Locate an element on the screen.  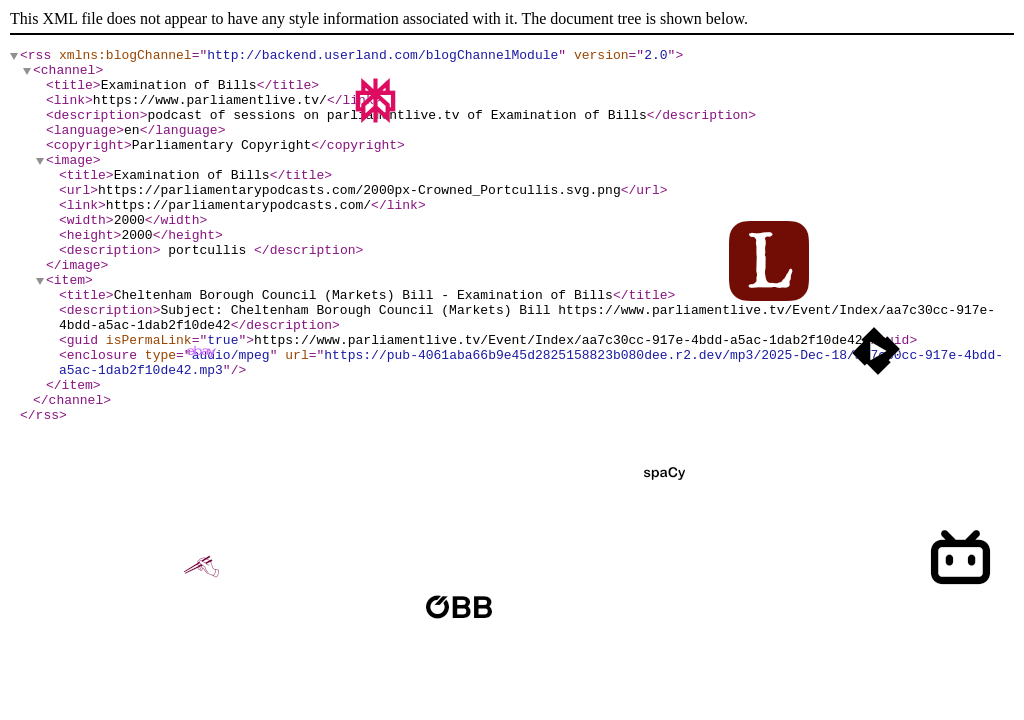
navigate to ÖBB austrian railway services is located at coordinates (459, 607).